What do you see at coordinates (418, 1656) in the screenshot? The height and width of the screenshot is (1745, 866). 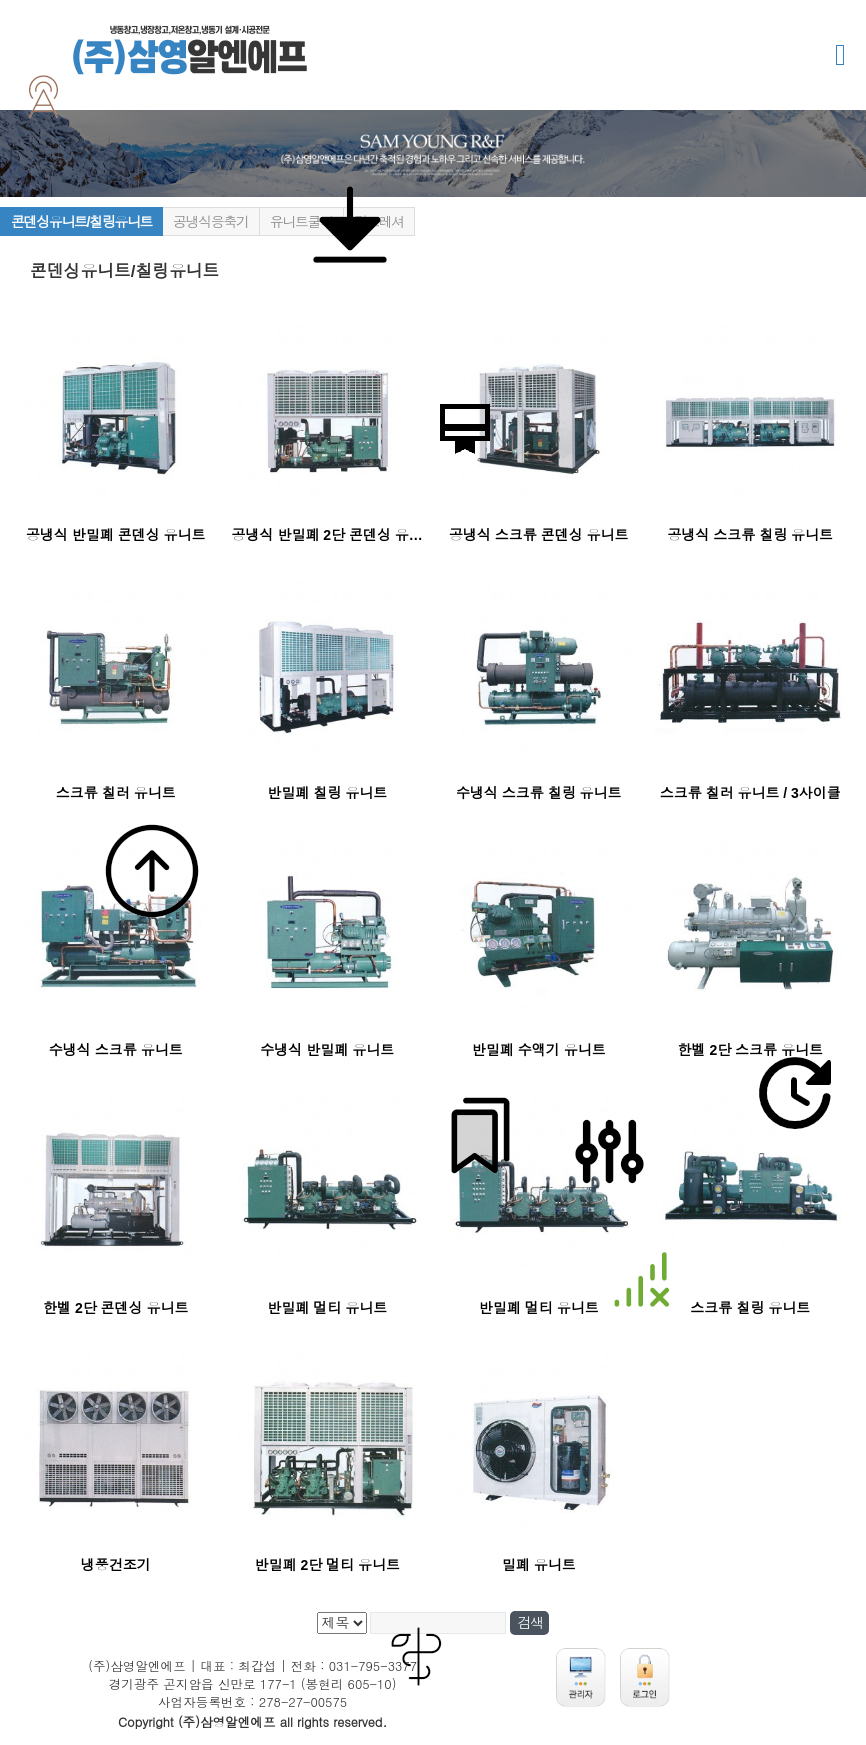 I see `access health or medical services` at bounding box center [418, 1656].